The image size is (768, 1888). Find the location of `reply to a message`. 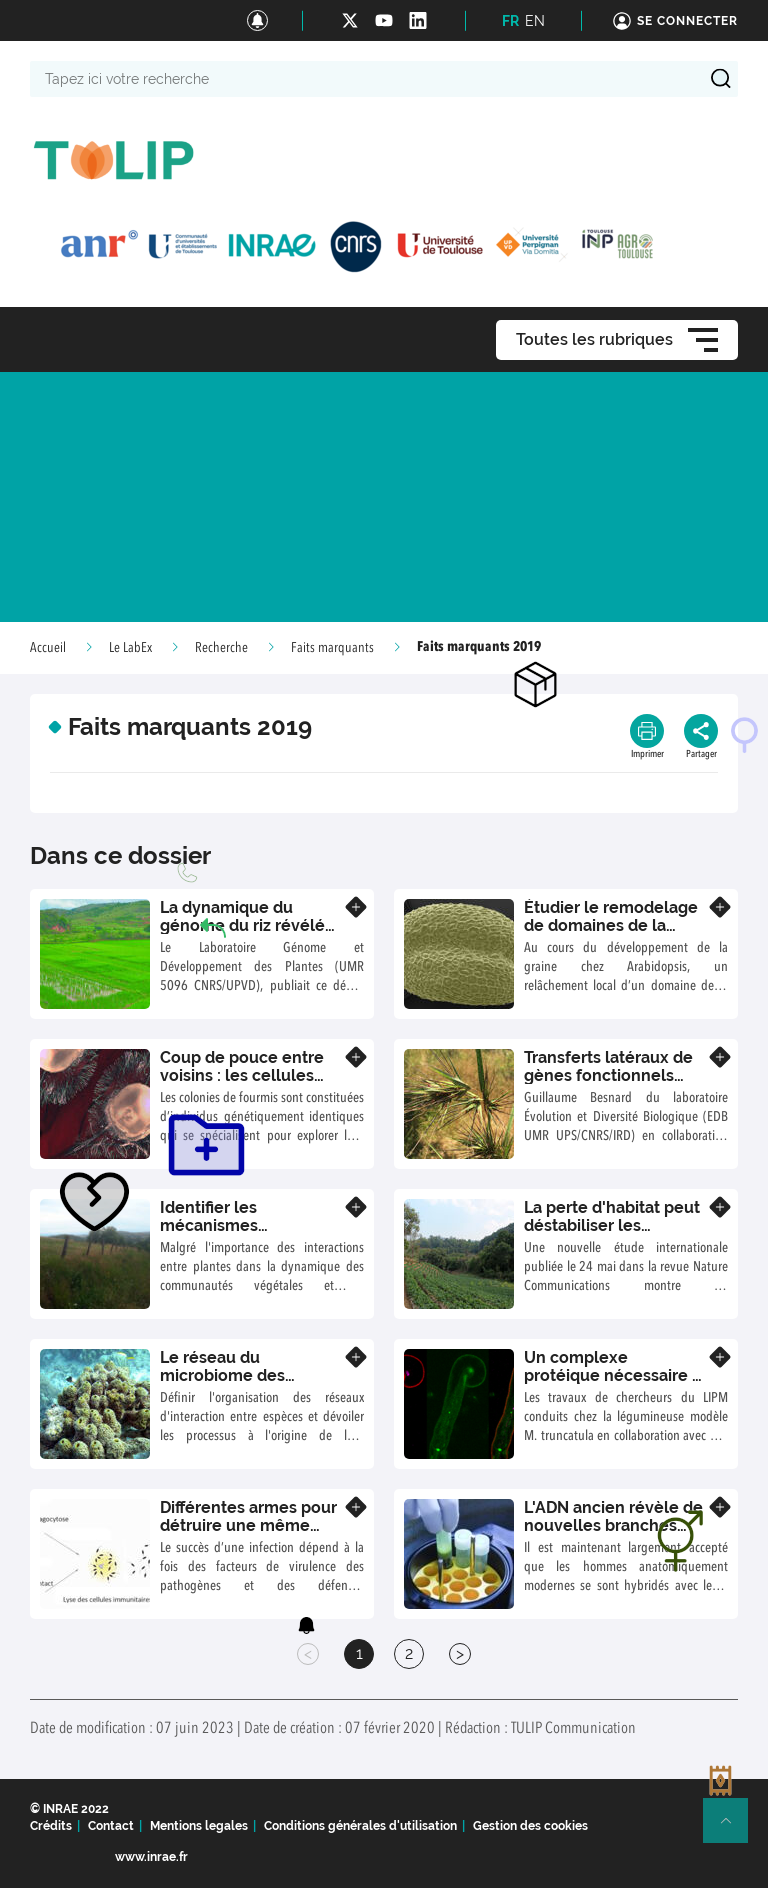

reply to a message is located at coordinates (213, 928).